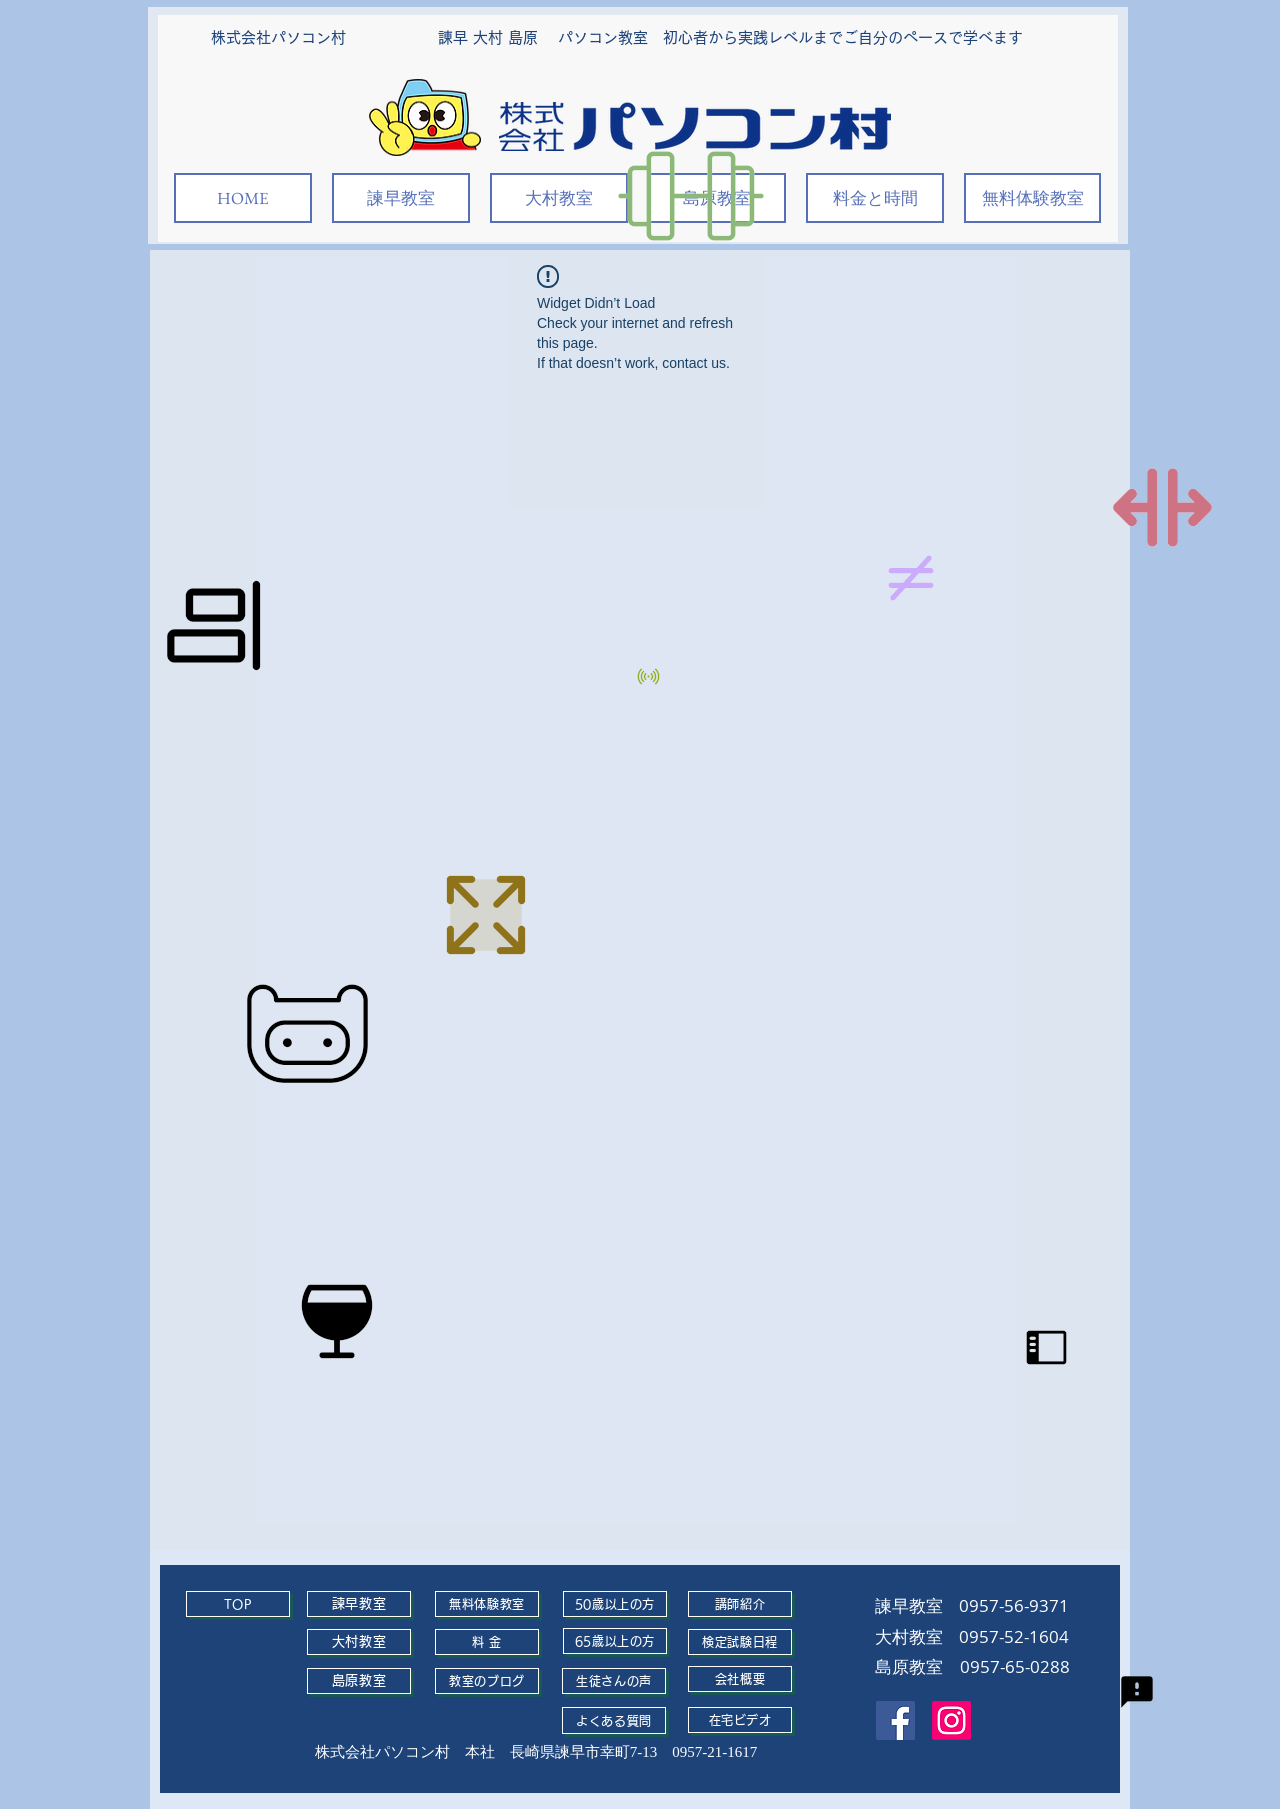 This screenshot has width=1280, height=1809. I want to click on access workout or fitness features, so click(691, 196).